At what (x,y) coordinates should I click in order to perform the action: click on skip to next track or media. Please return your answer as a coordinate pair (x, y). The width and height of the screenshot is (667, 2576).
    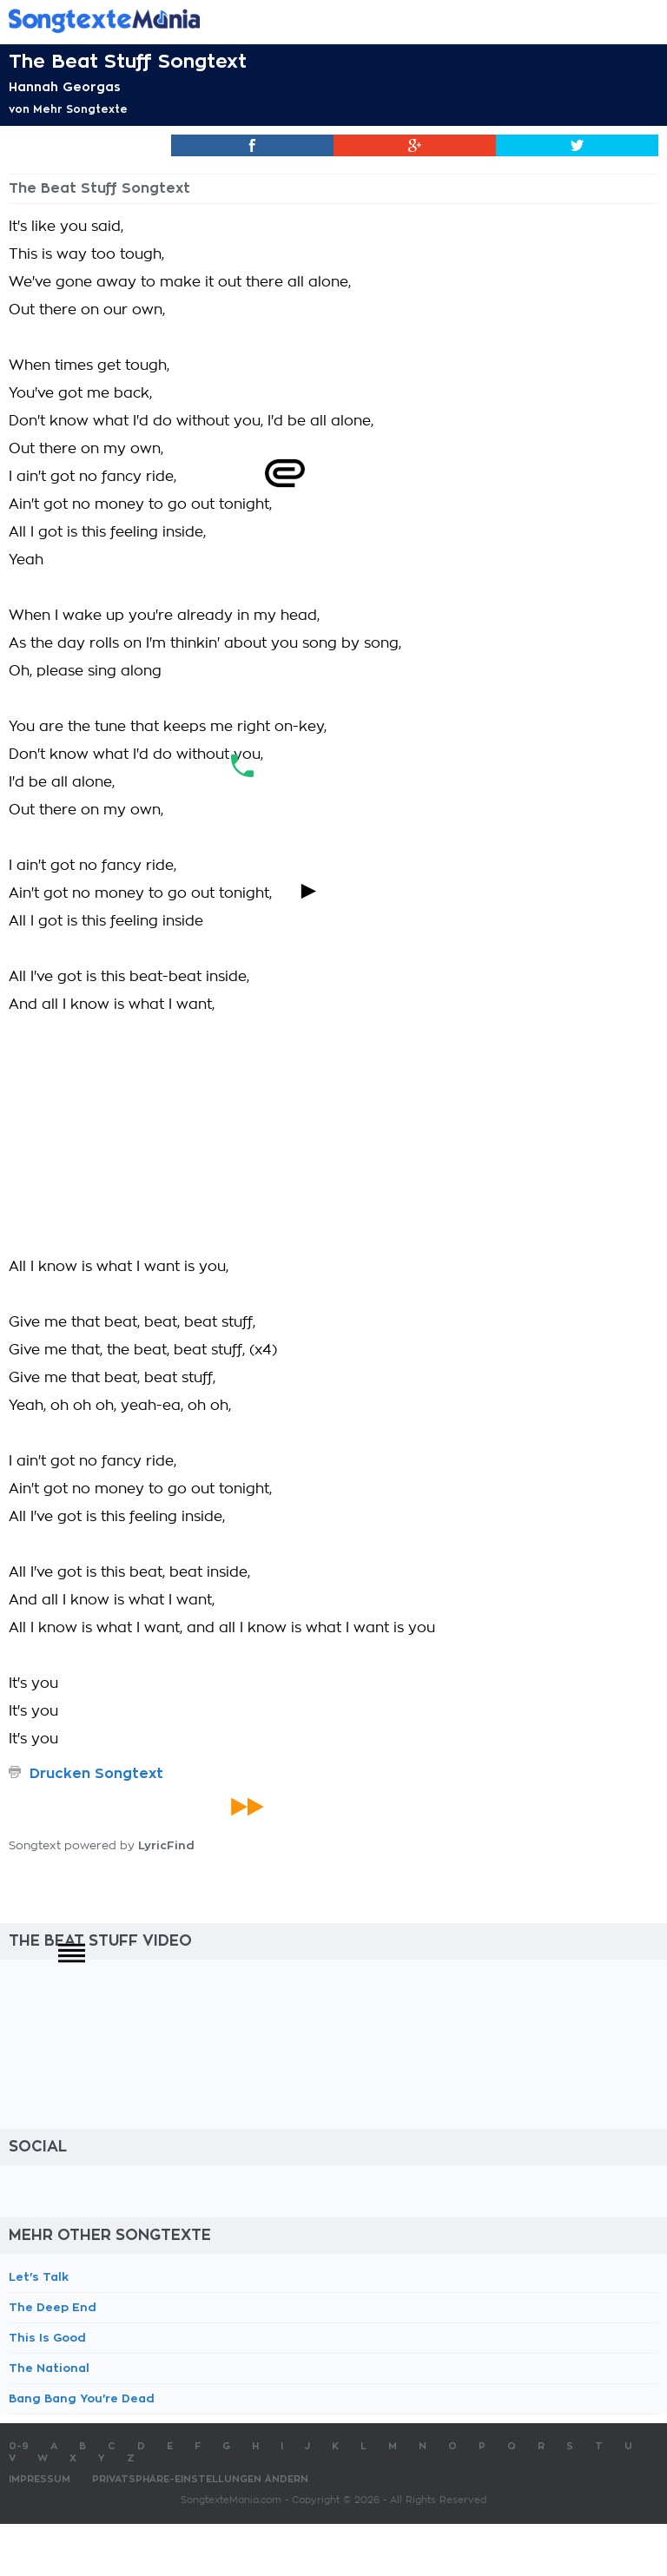
    Looking at the image, I should click on (248, 1807).